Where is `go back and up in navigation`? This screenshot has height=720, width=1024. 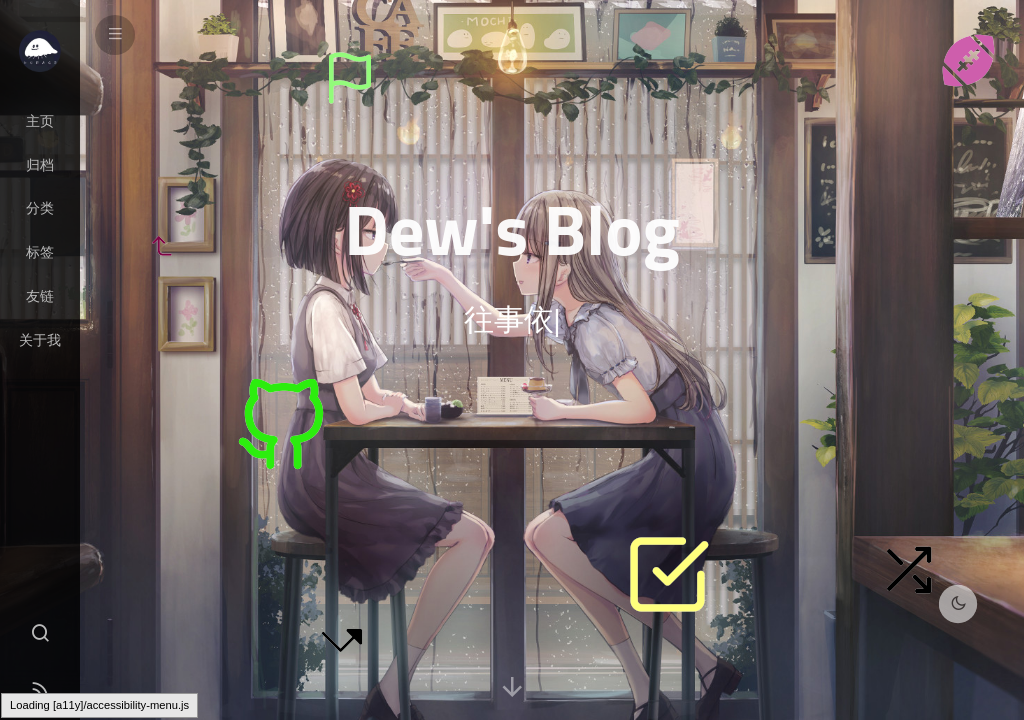 go back and up in navigation is located at coordinates (162, 246).